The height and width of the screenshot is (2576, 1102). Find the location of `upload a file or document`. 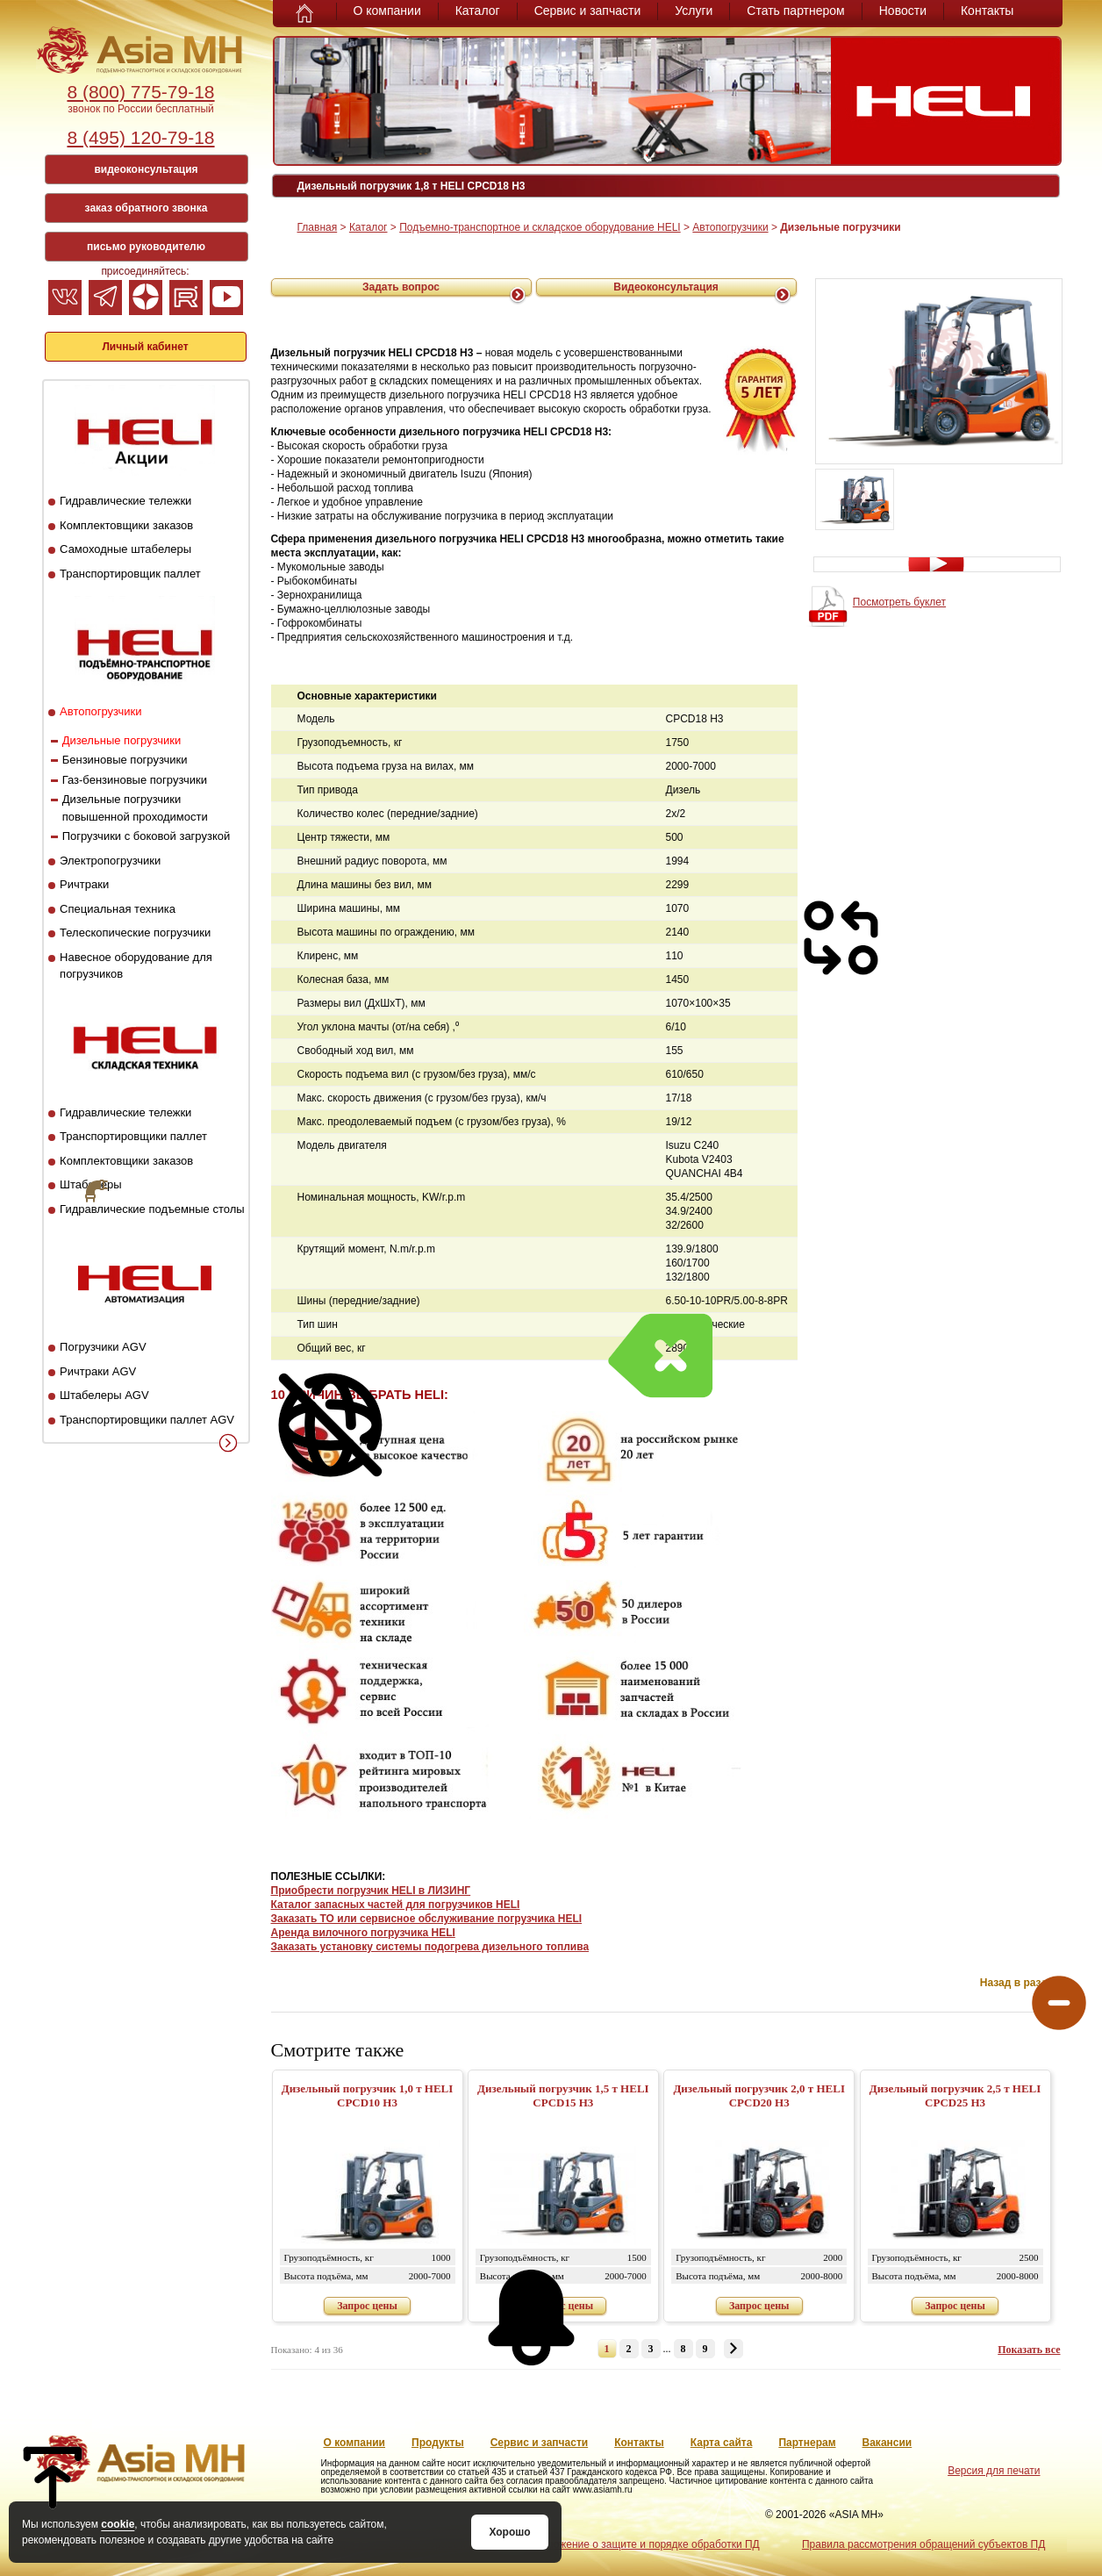

upload a file or document is located at coordinates (53, 2476).